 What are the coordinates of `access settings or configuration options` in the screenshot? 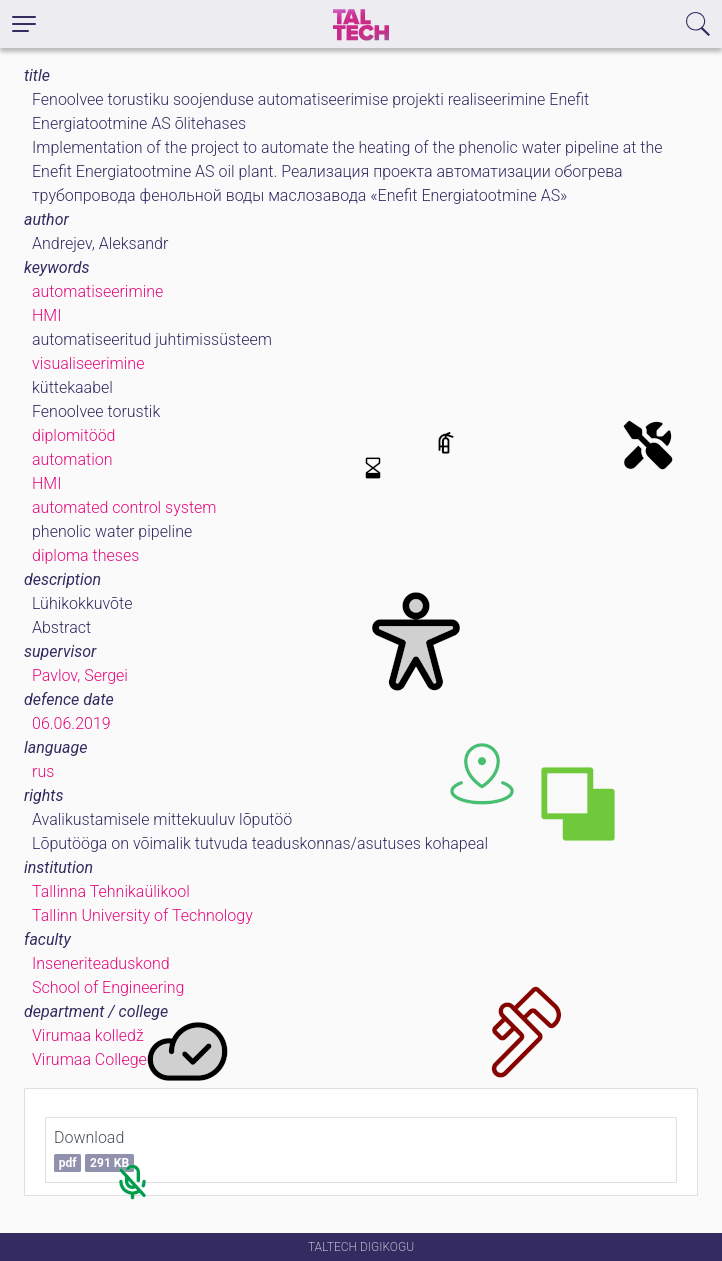 It's located at (648, 445).